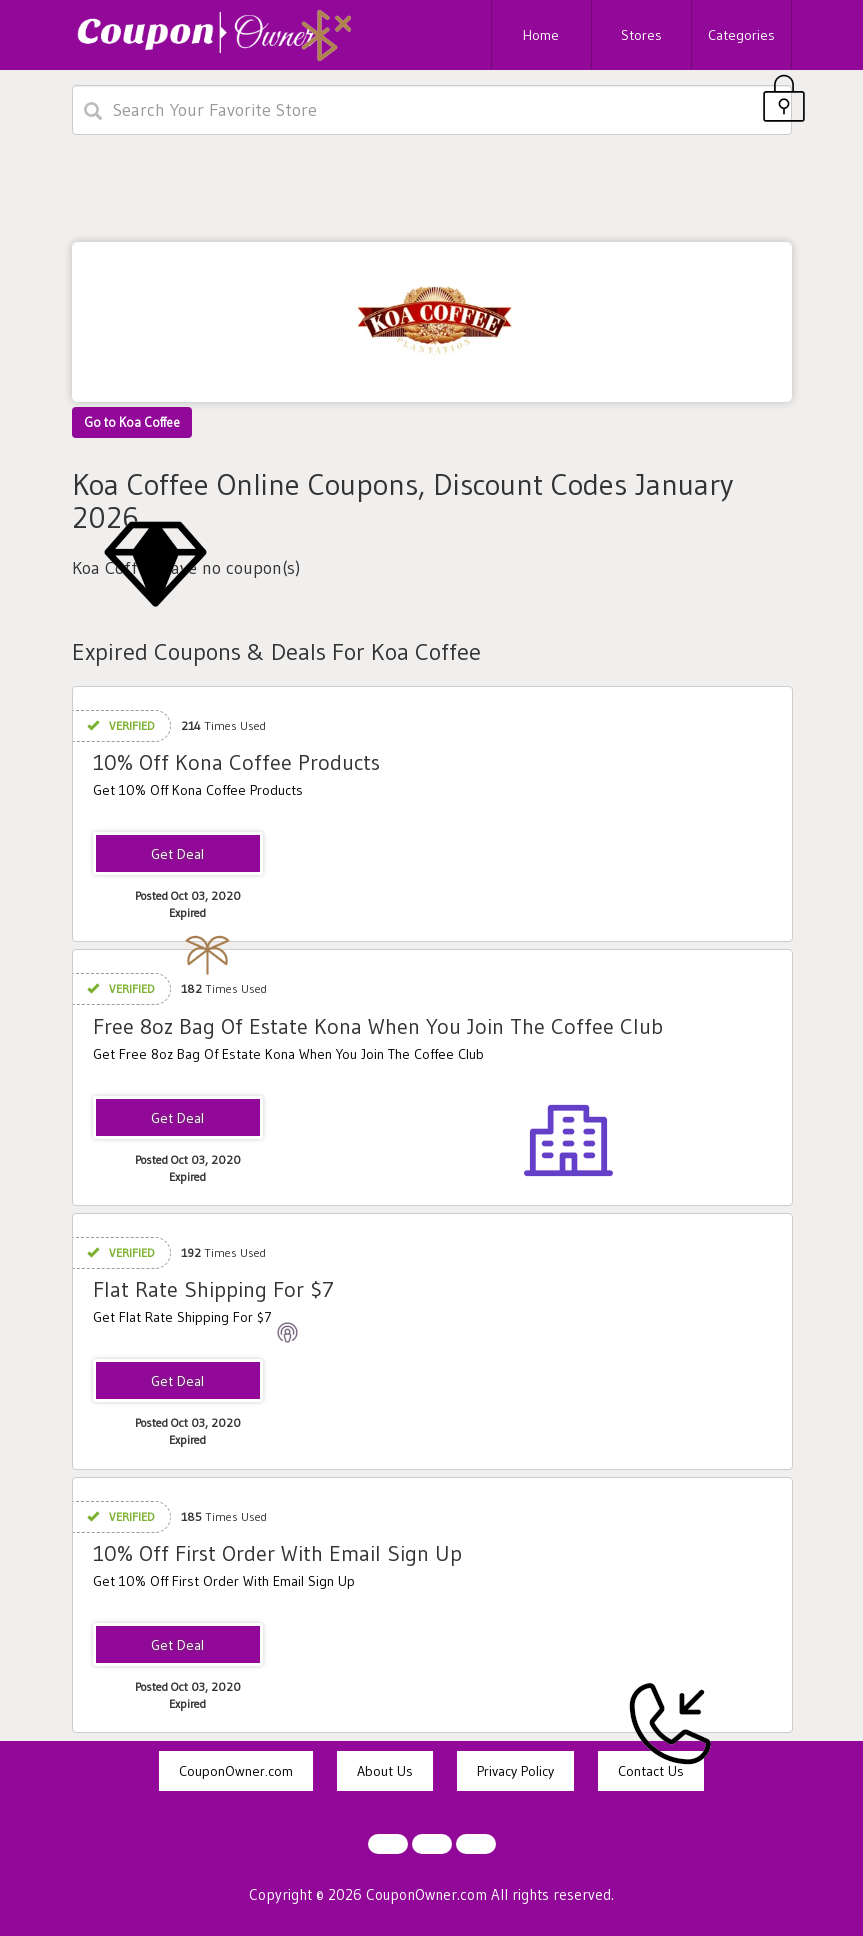 This screenshot has width=863, height=1936. I want to click on open apple podcasts, so click(287, 1332).